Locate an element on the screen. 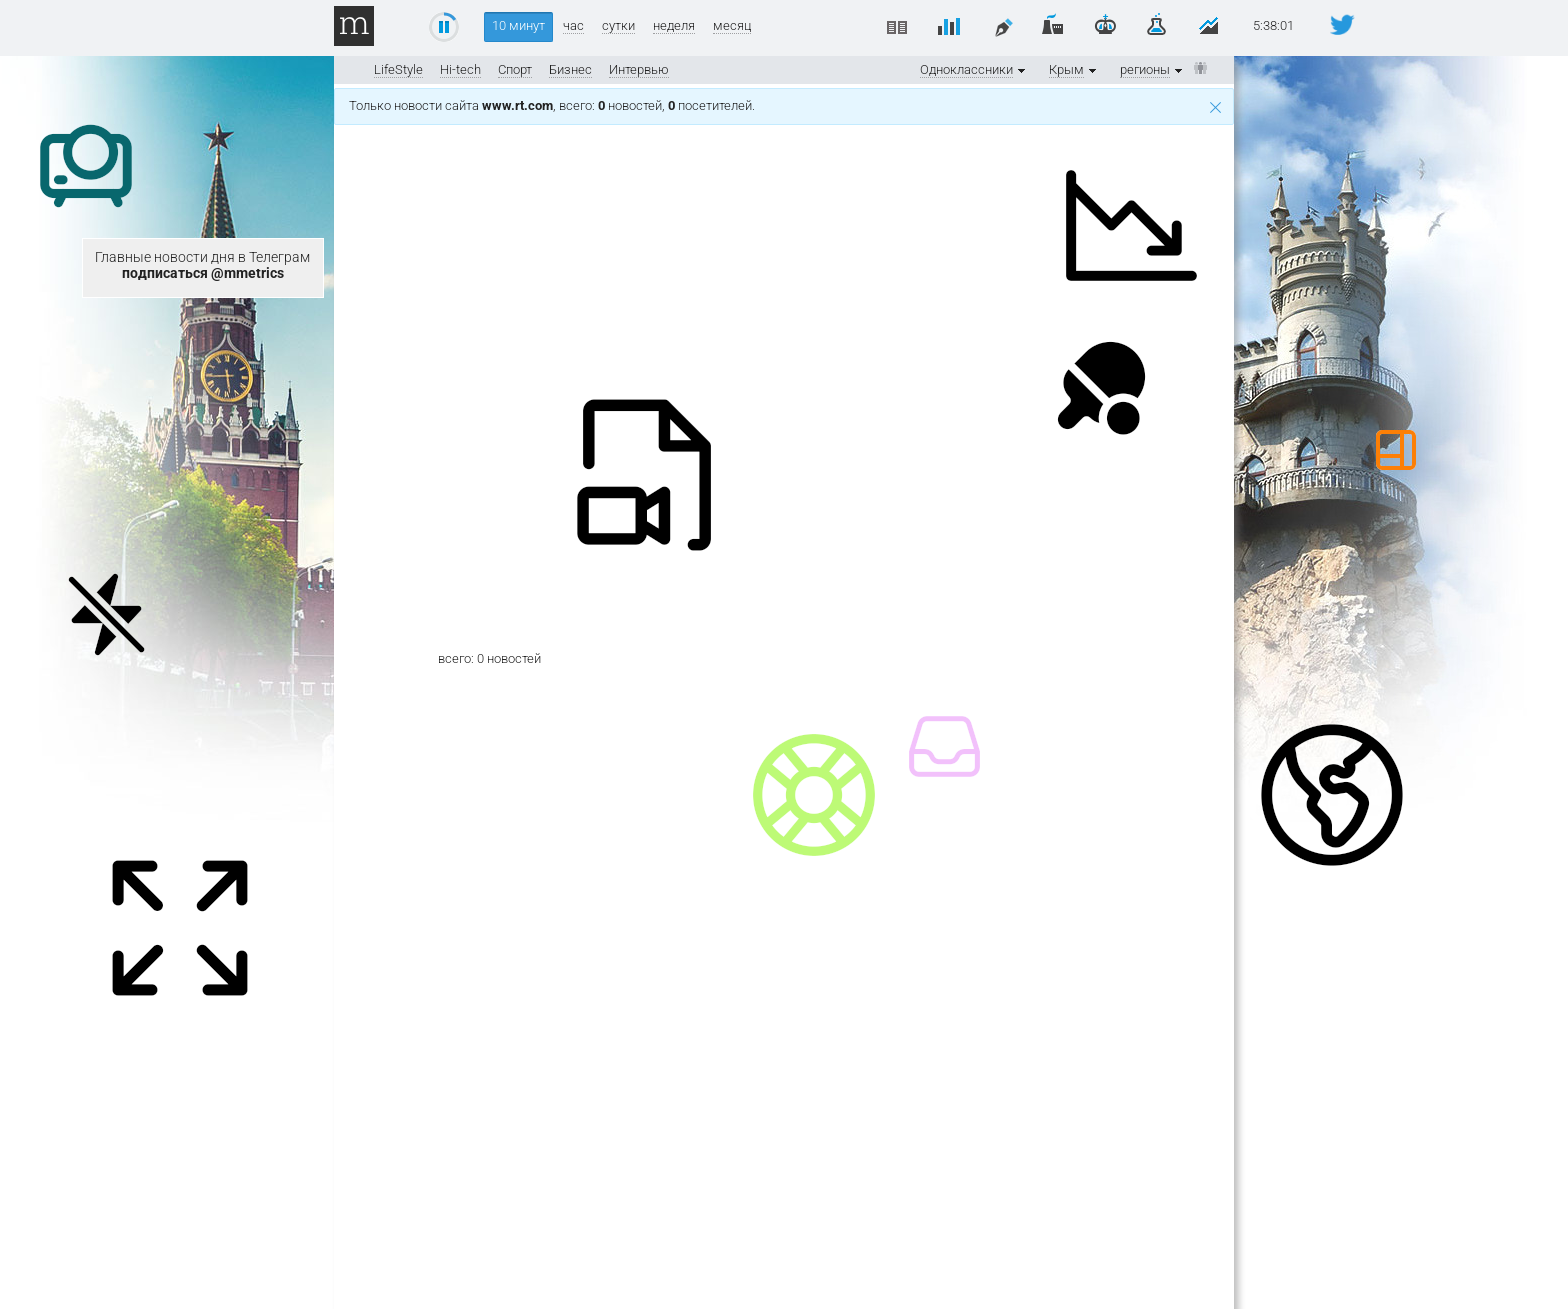 The image size is (1568, 1309). connect to a projector device is located at coordinates (86, 166).